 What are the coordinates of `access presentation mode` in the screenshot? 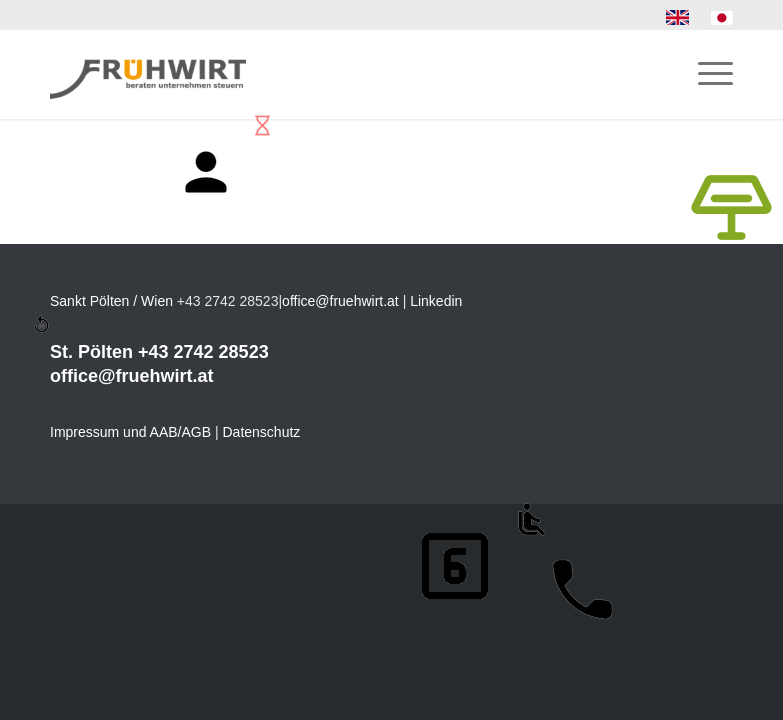 It's located at (731, 207).